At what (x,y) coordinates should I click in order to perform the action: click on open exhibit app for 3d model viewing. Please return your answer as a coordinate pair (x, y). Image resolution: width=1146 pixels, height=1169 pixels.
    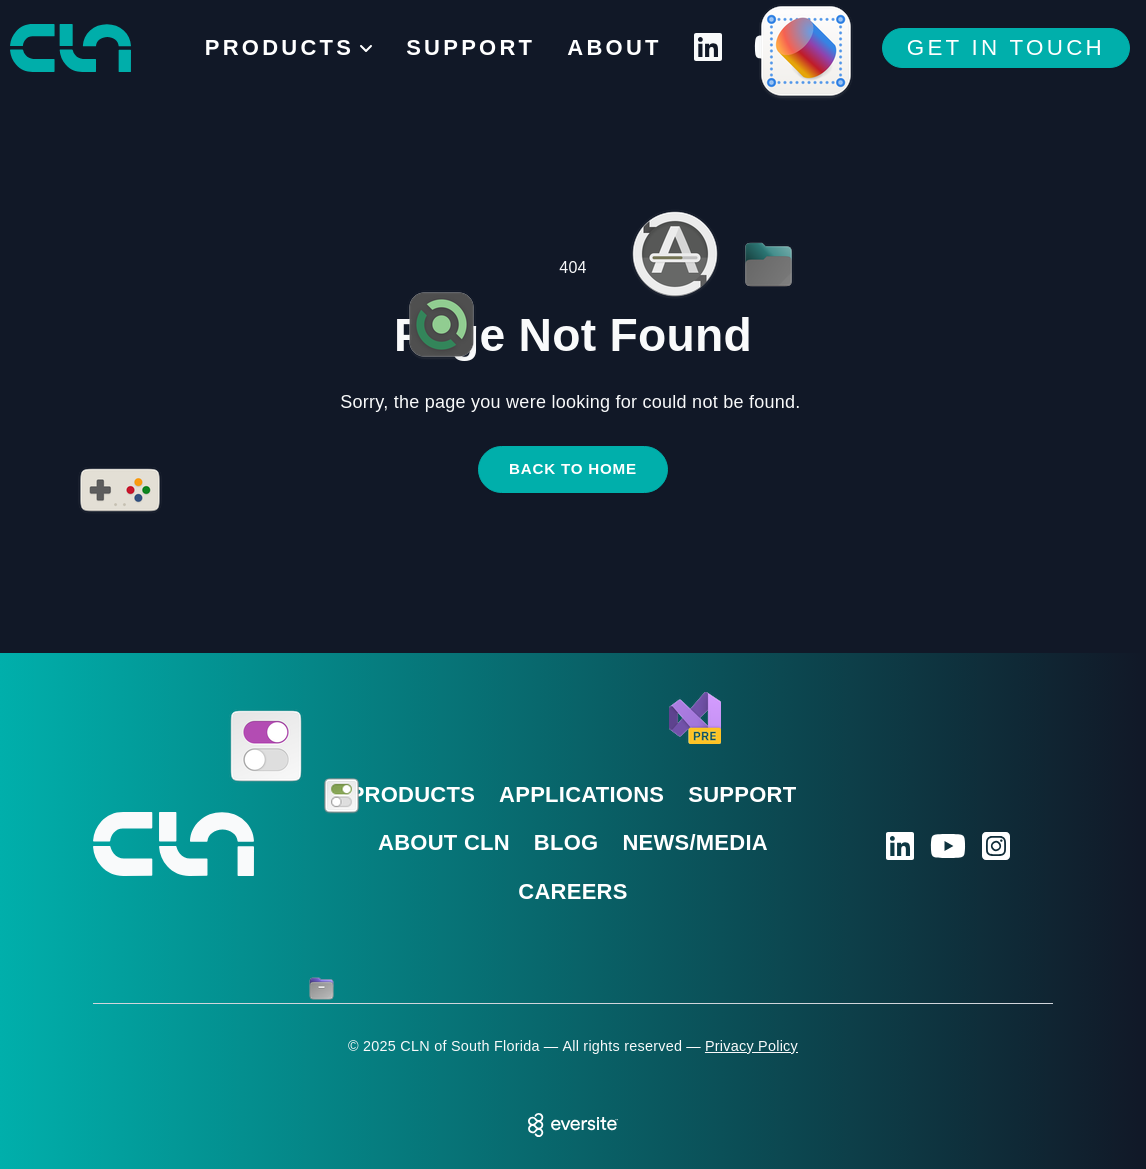
    Looking at the image, I should click on (806, 51).